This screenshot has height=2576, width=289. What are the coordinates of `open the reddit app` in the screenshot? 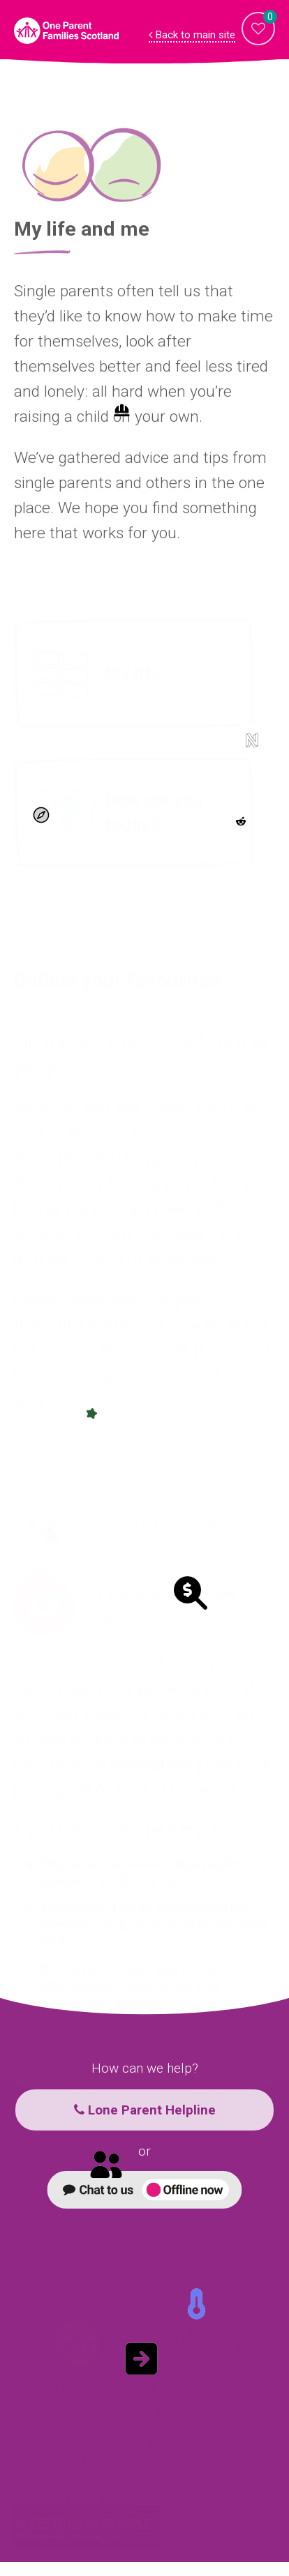 It's located at (241, 821).